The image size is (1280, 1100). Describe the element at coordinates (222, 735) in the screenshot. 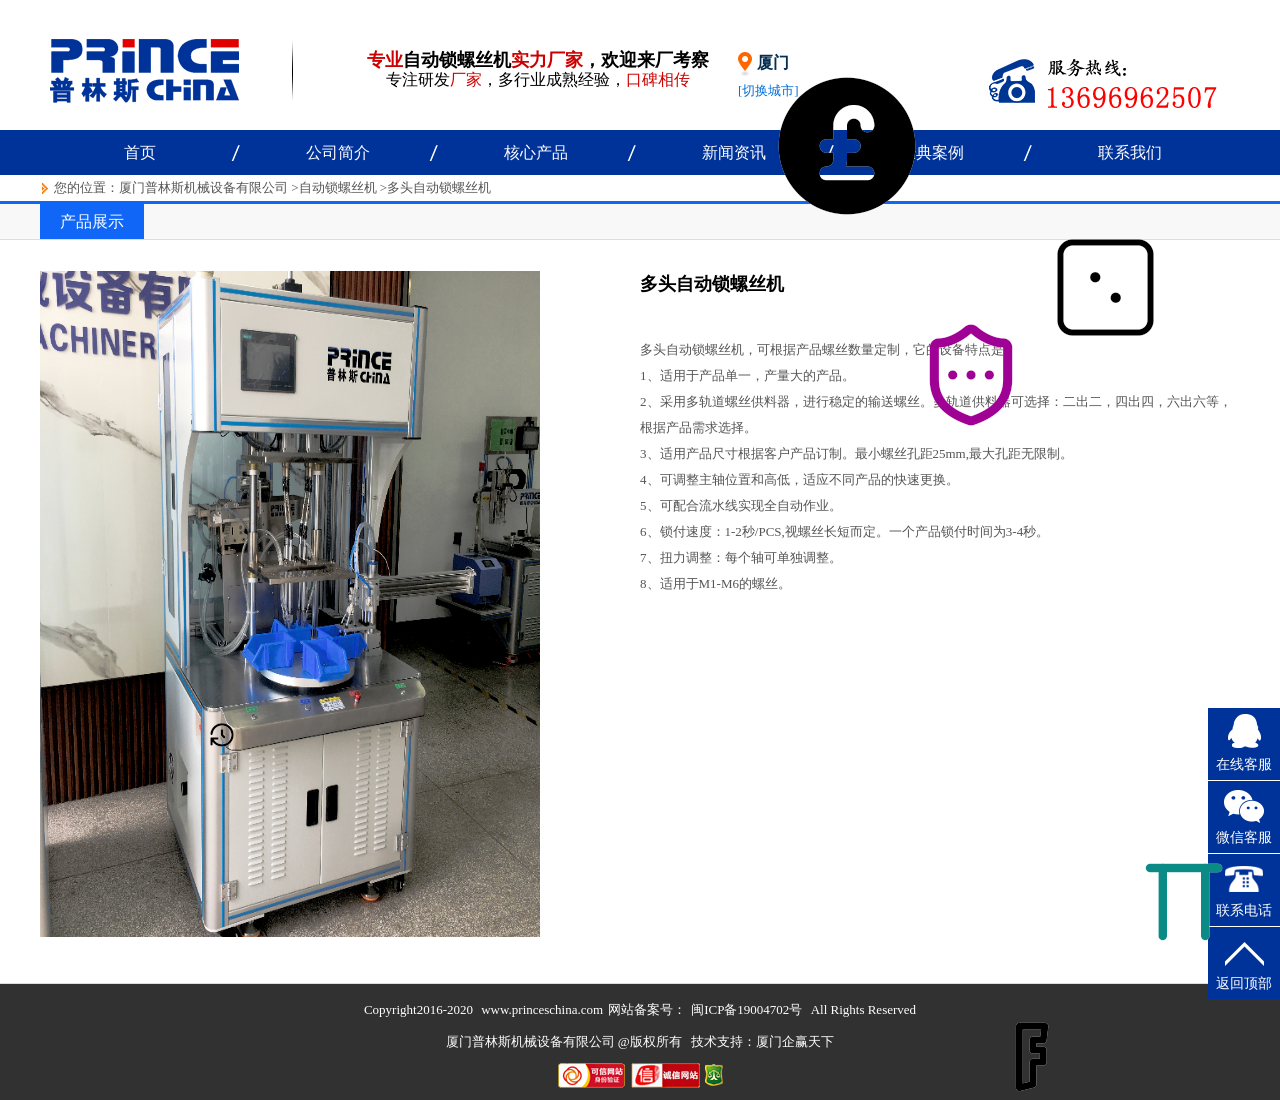

I see `view activity history` at that location.